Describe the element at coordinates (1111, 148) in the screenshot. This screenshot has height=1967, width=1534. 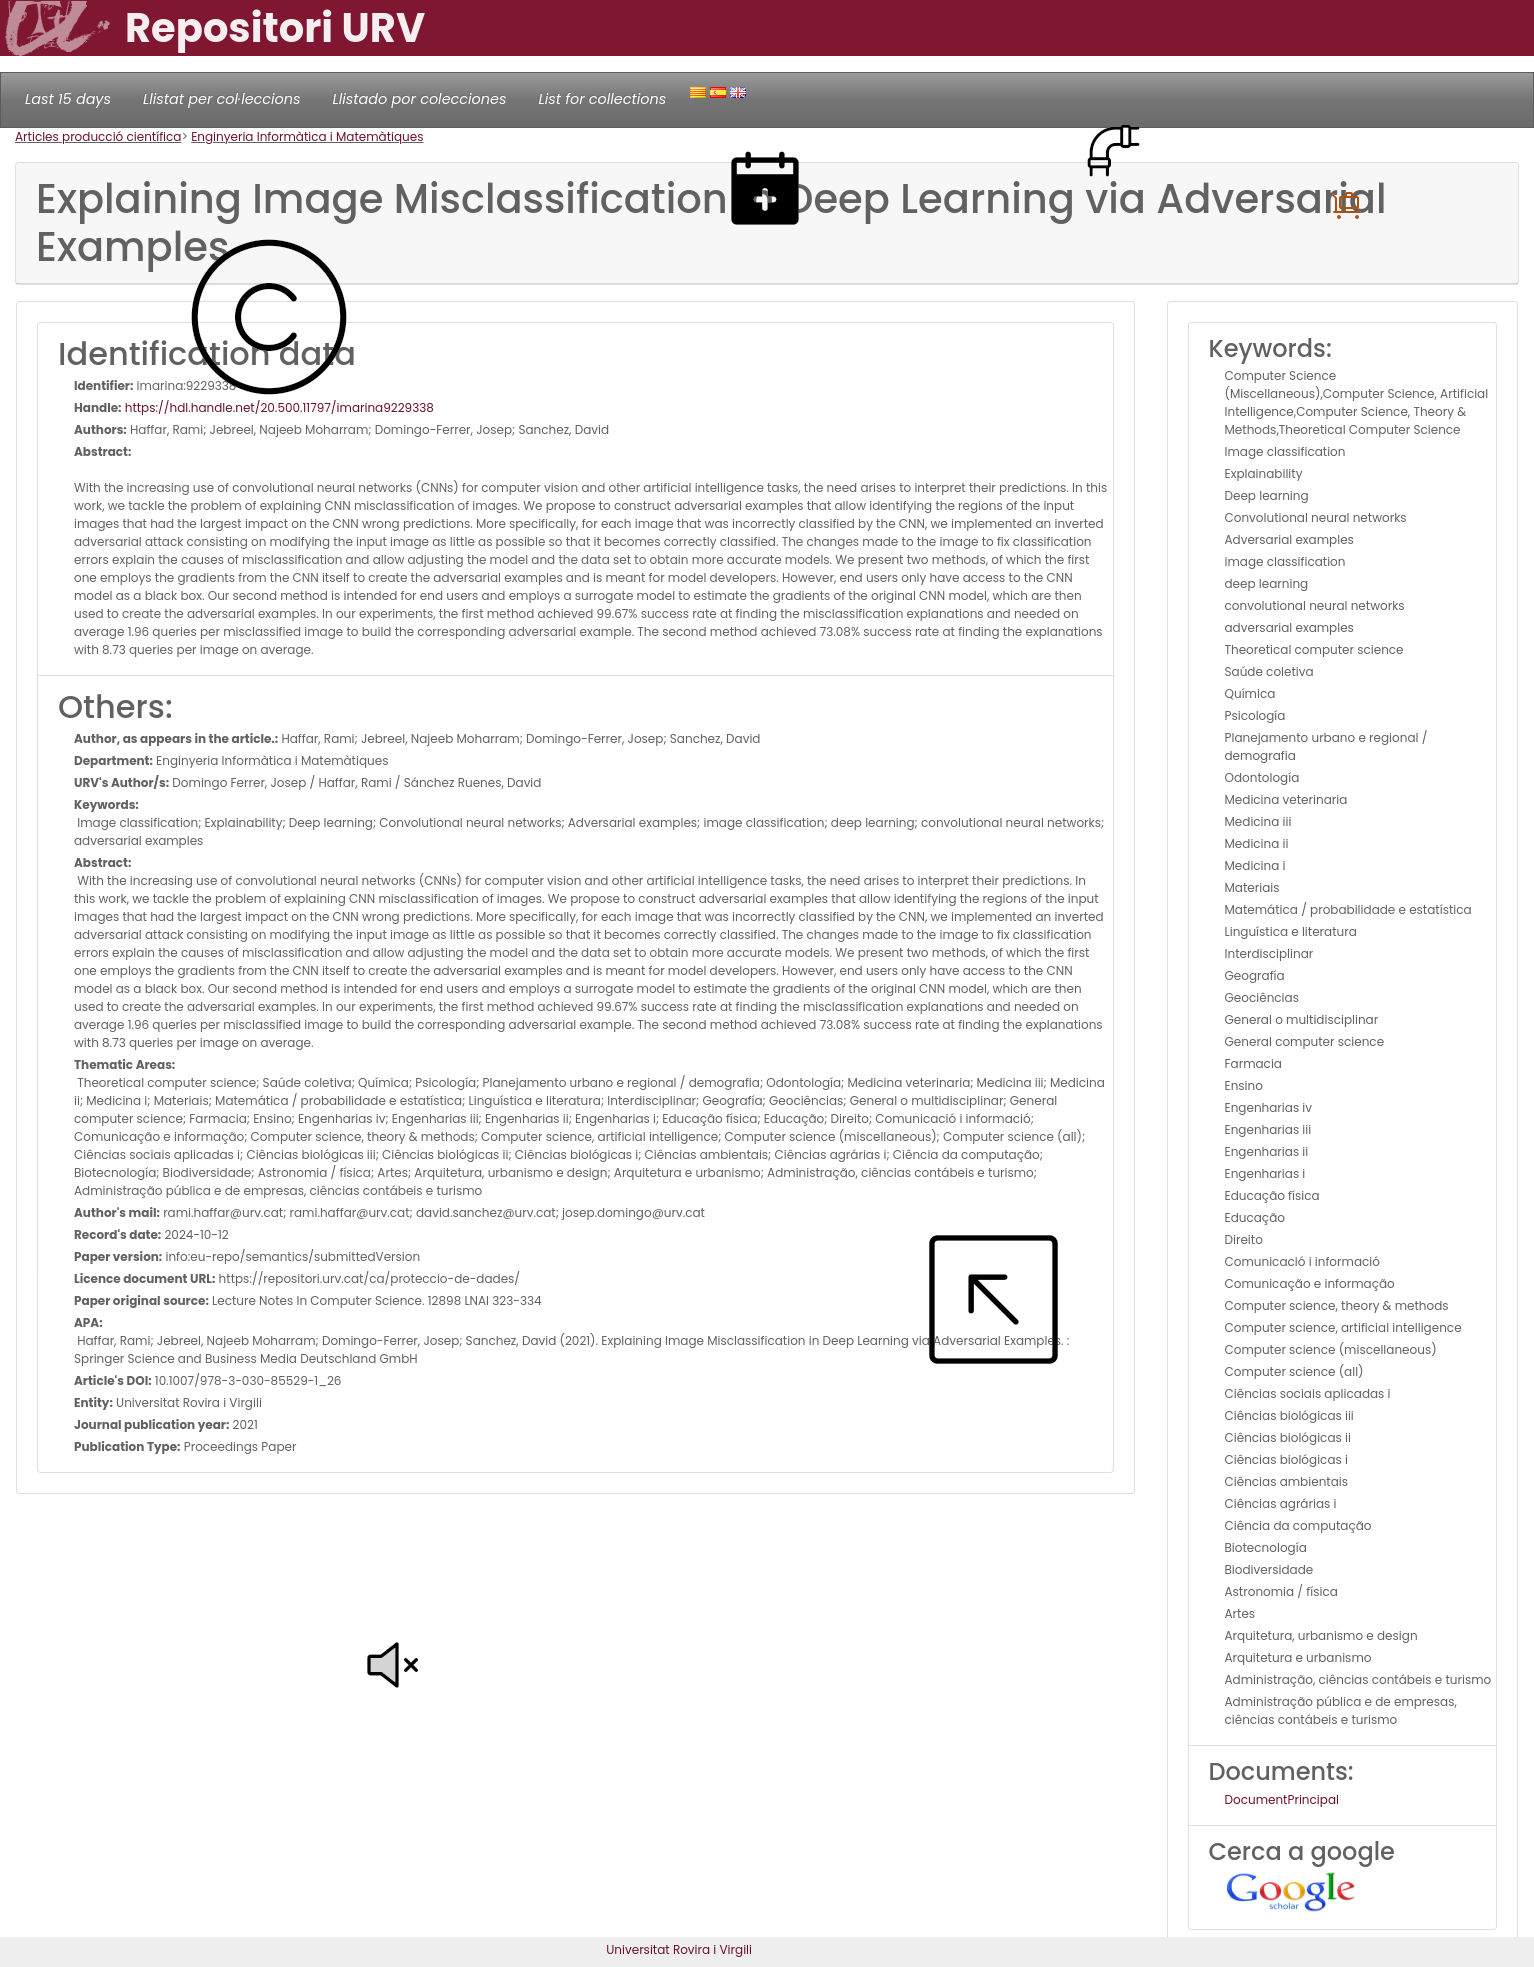
I see `represents plumbing or pipeline functionality` at that location.